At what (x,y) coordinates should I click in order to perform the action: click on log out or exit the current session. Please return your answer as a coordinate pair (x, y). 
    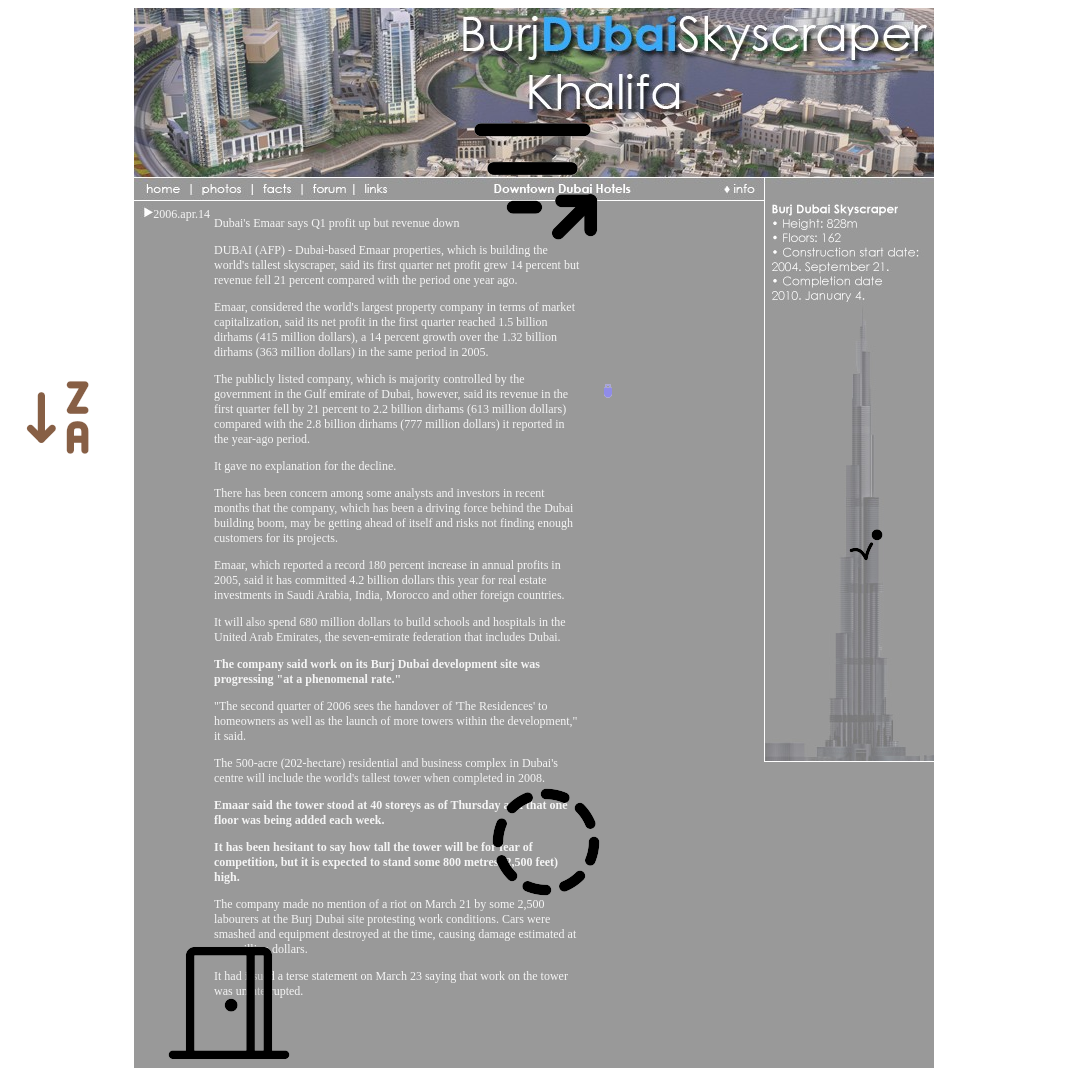
    Looking at the image, I should click on (229, 1003).